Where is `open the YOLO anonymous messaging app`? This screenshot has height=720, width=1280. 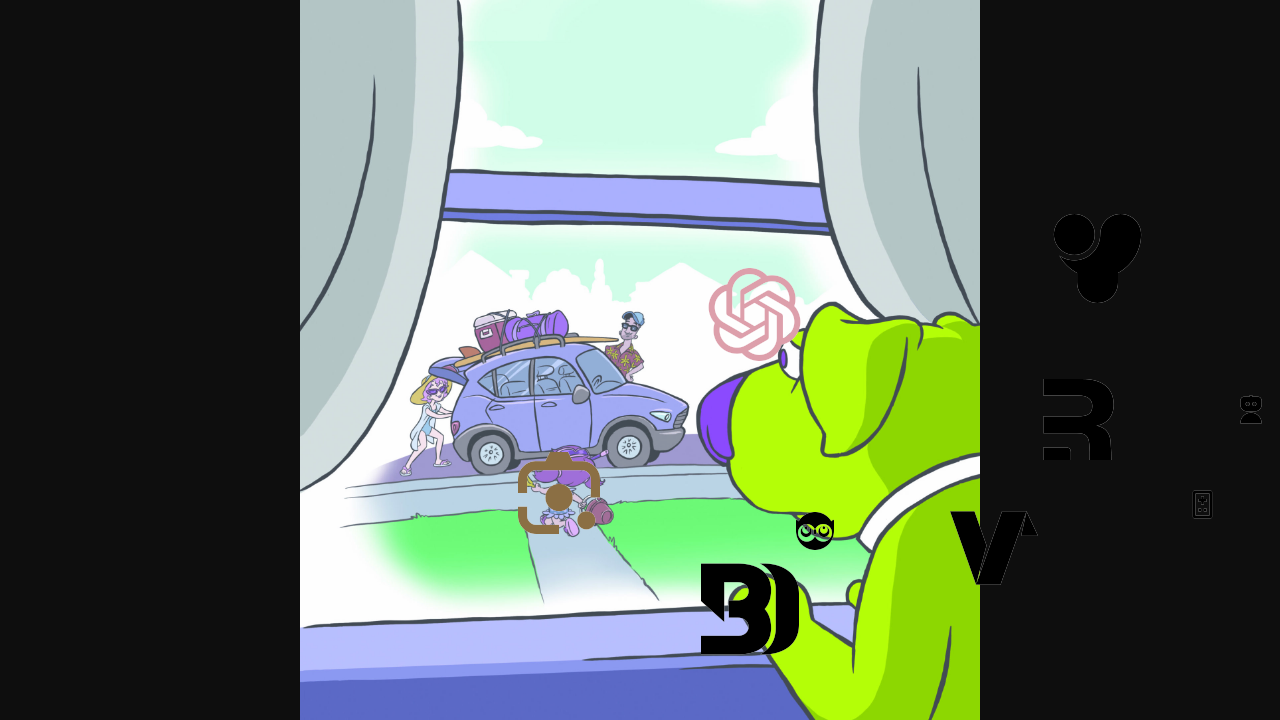 open the YOLO anonymous messaging app is located at coordinates (1097, 258).